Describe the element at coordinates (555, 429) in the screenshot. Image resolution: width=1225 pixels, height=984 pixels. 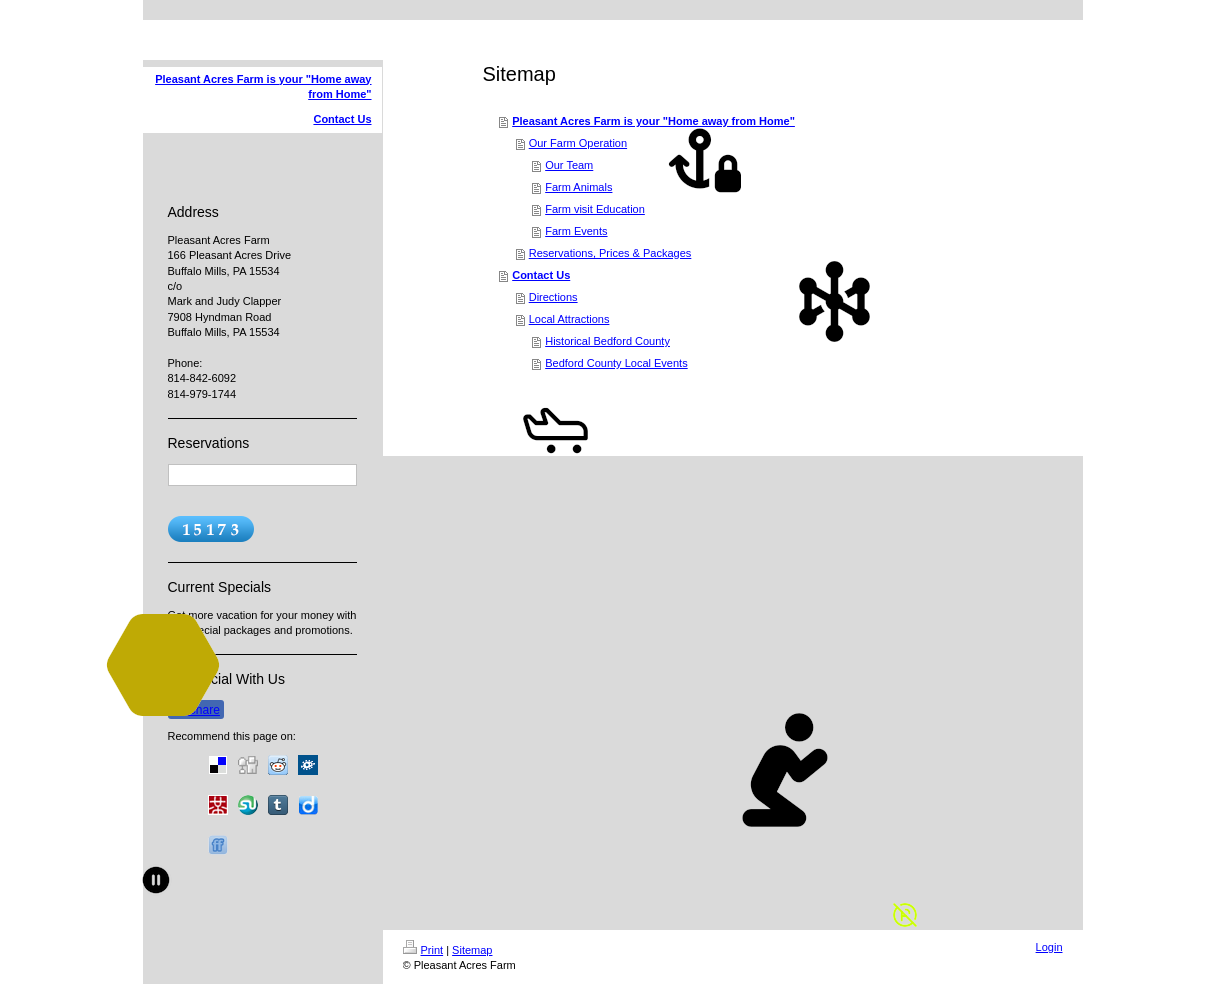
I see `flight has landed or is on the ground` at that location.